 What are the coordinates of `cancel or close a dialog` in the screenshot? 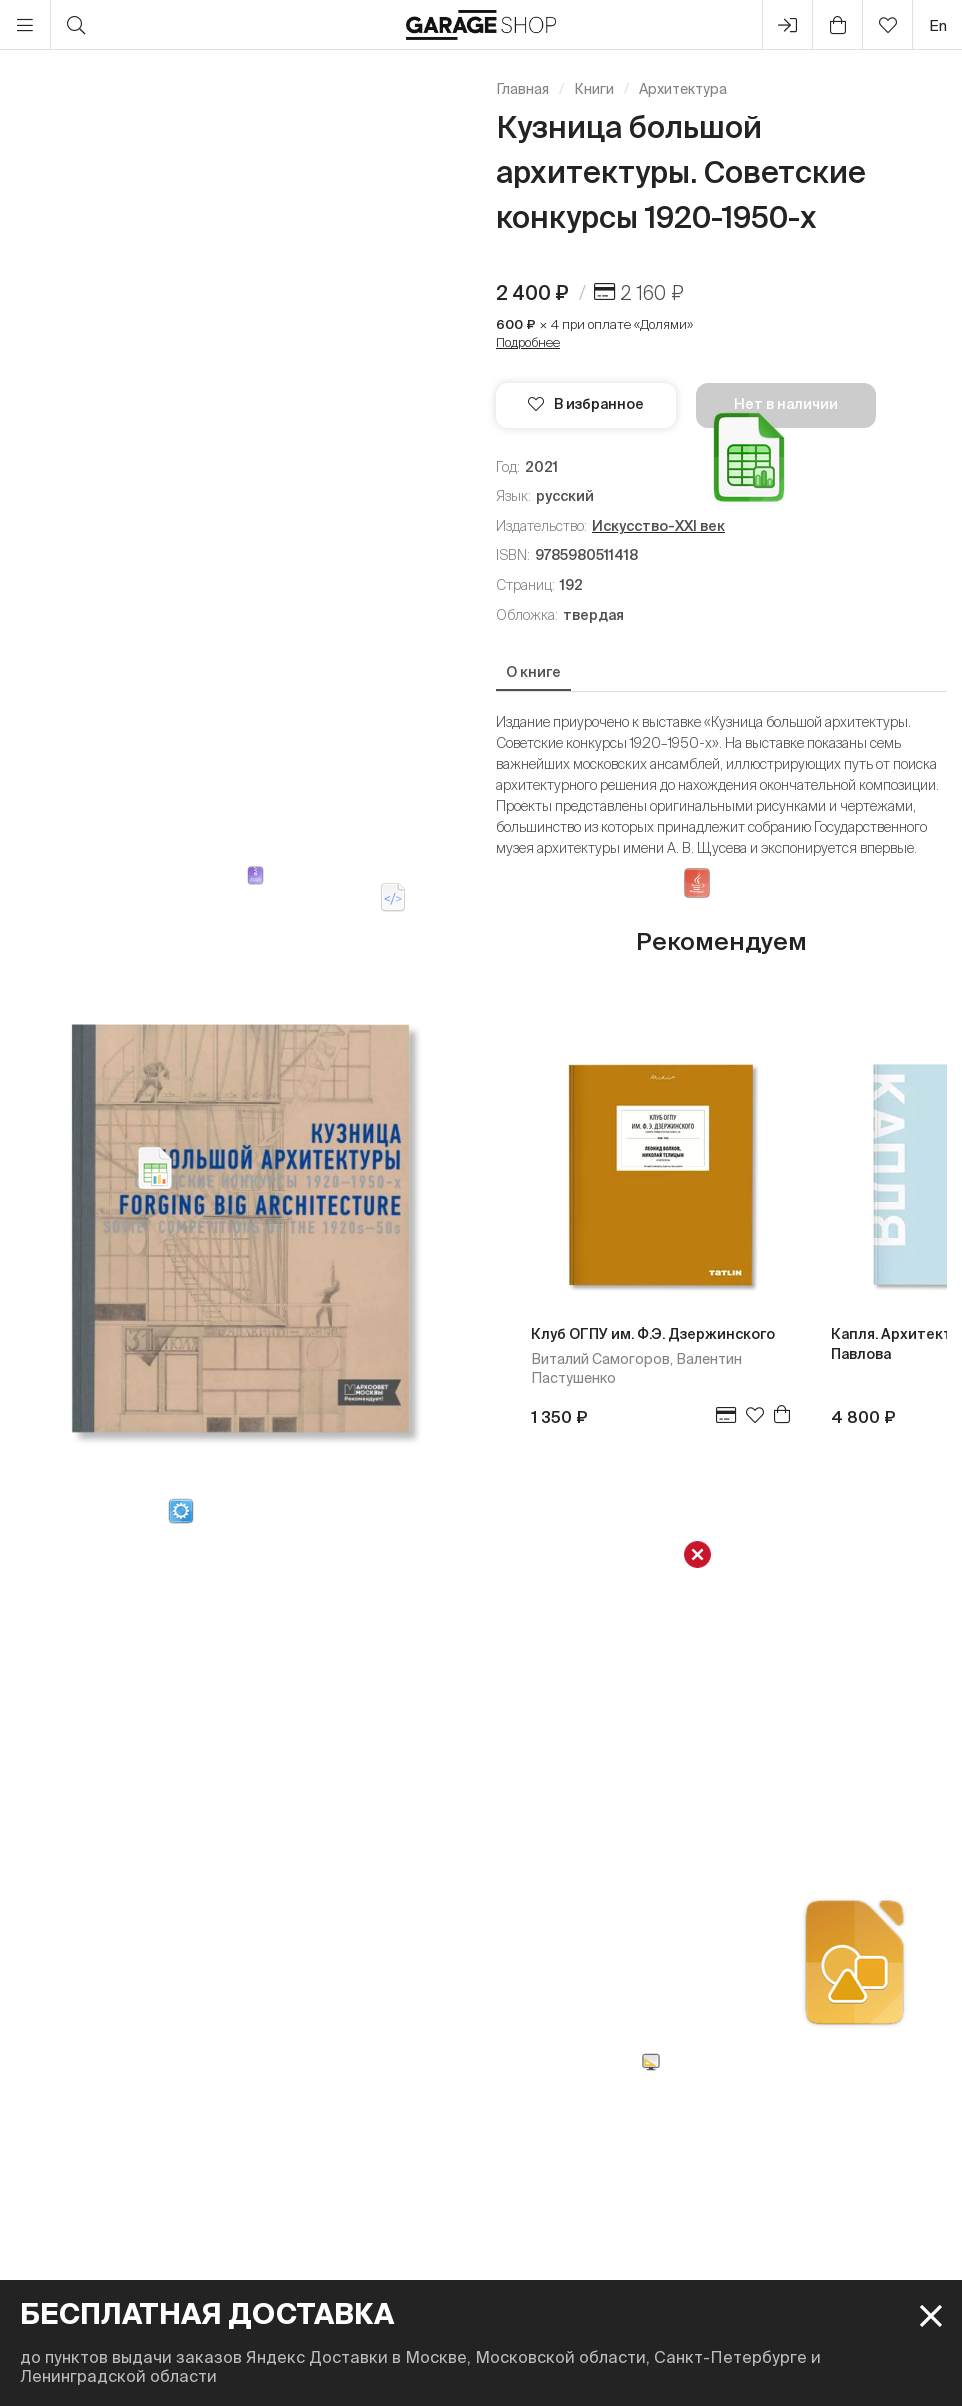 It's located at (697, 1554).